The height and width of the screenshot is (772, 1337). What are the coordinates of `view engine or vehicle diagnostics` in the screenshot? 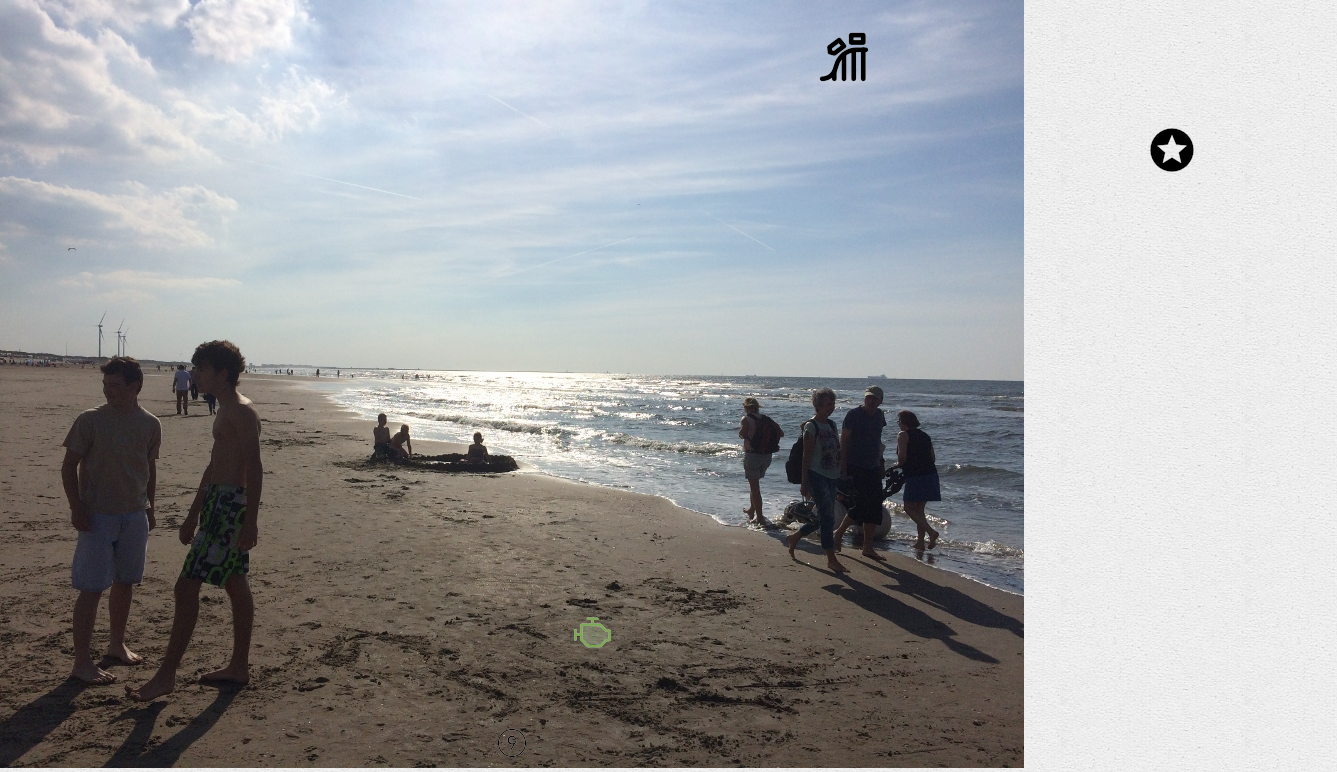 It's located at (592, 633).